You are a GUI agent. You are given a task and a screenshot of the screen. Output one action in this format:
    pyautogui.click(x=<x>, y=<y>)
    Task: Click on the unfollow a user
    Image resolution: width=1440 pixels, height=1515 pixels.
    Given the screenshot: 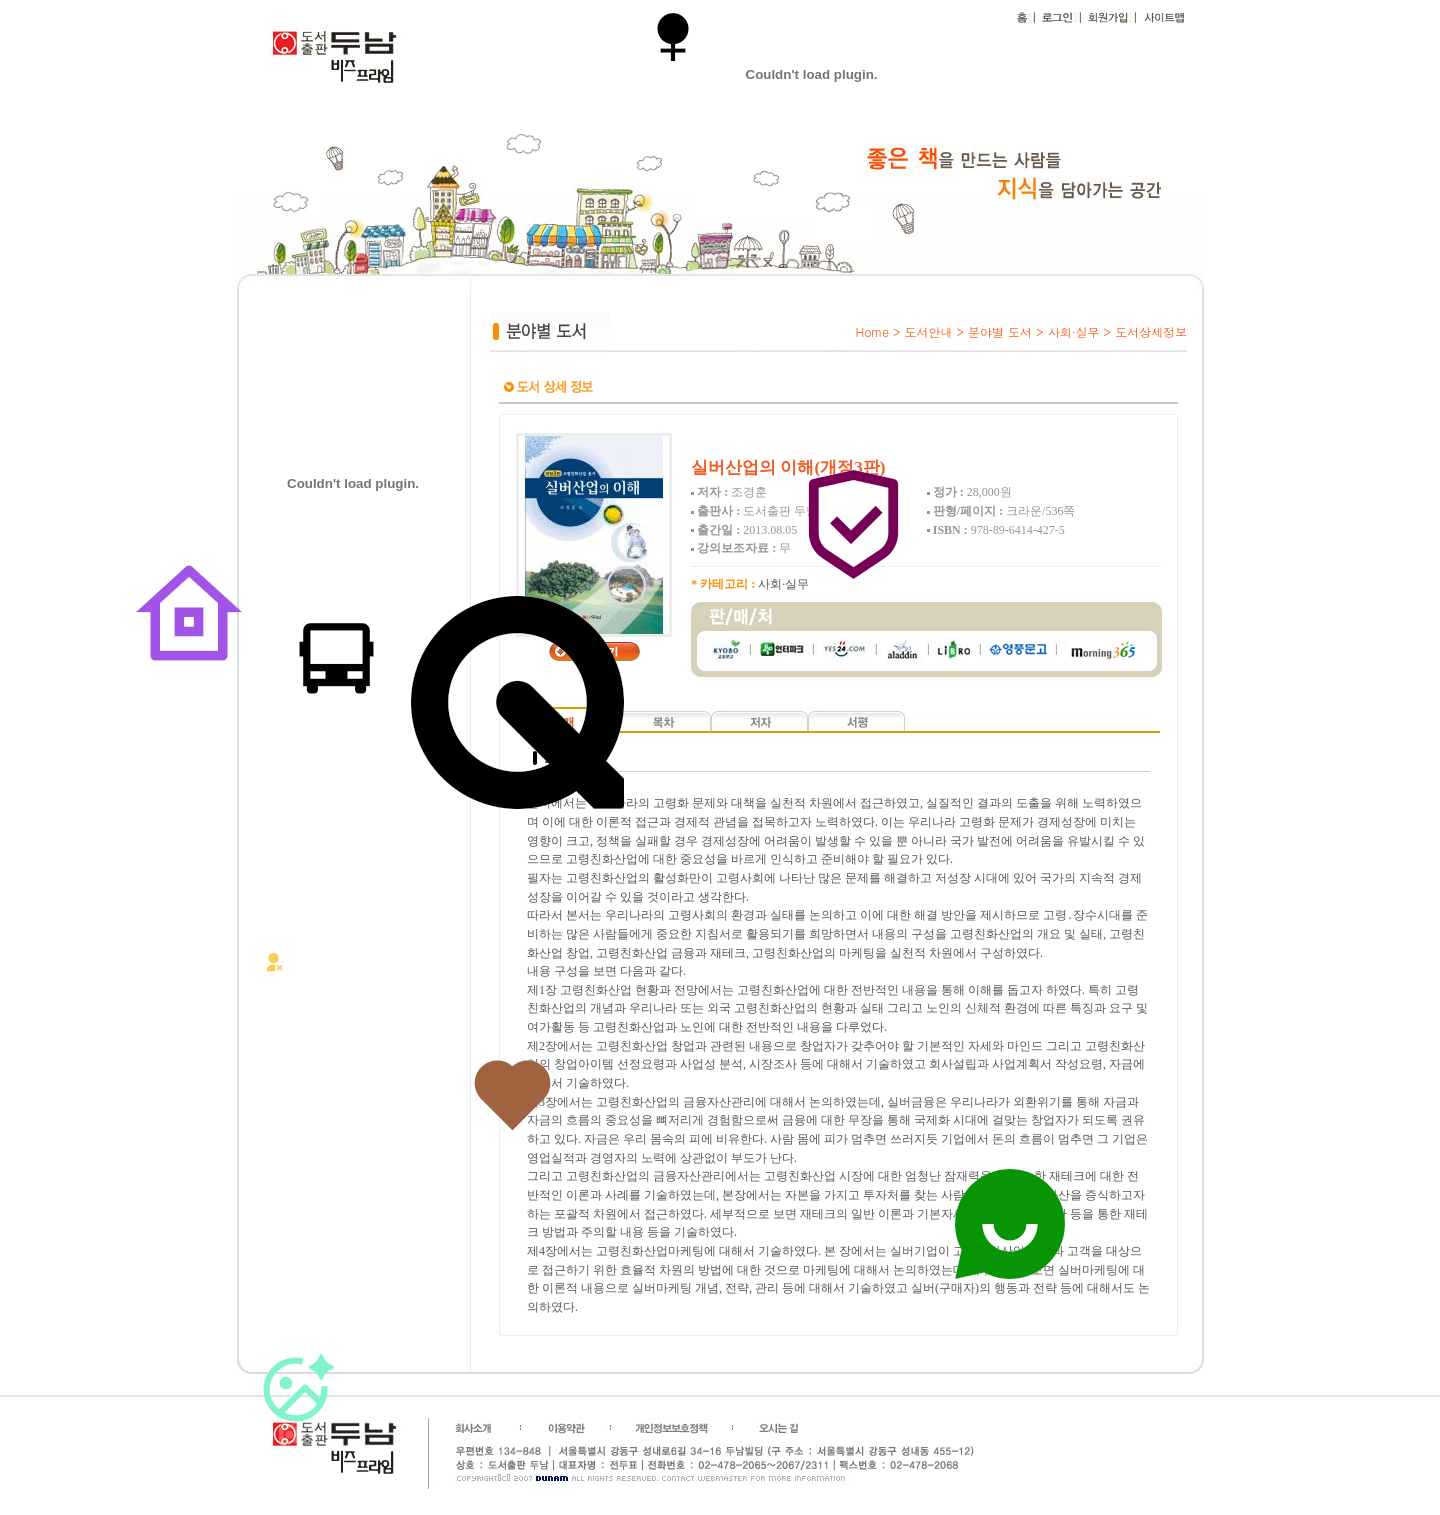 What is the action you would take?
    pyautogui.click(x=273, y=962)
    